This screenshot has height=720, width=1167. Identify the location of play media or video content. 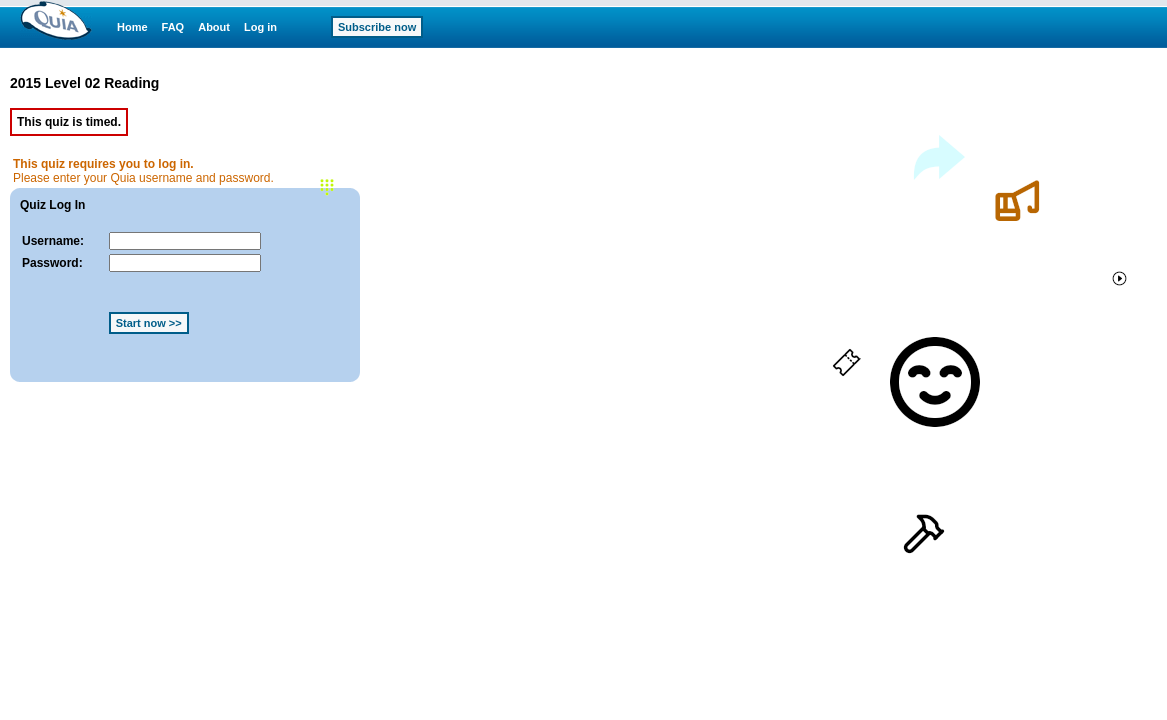
(1119, 278).